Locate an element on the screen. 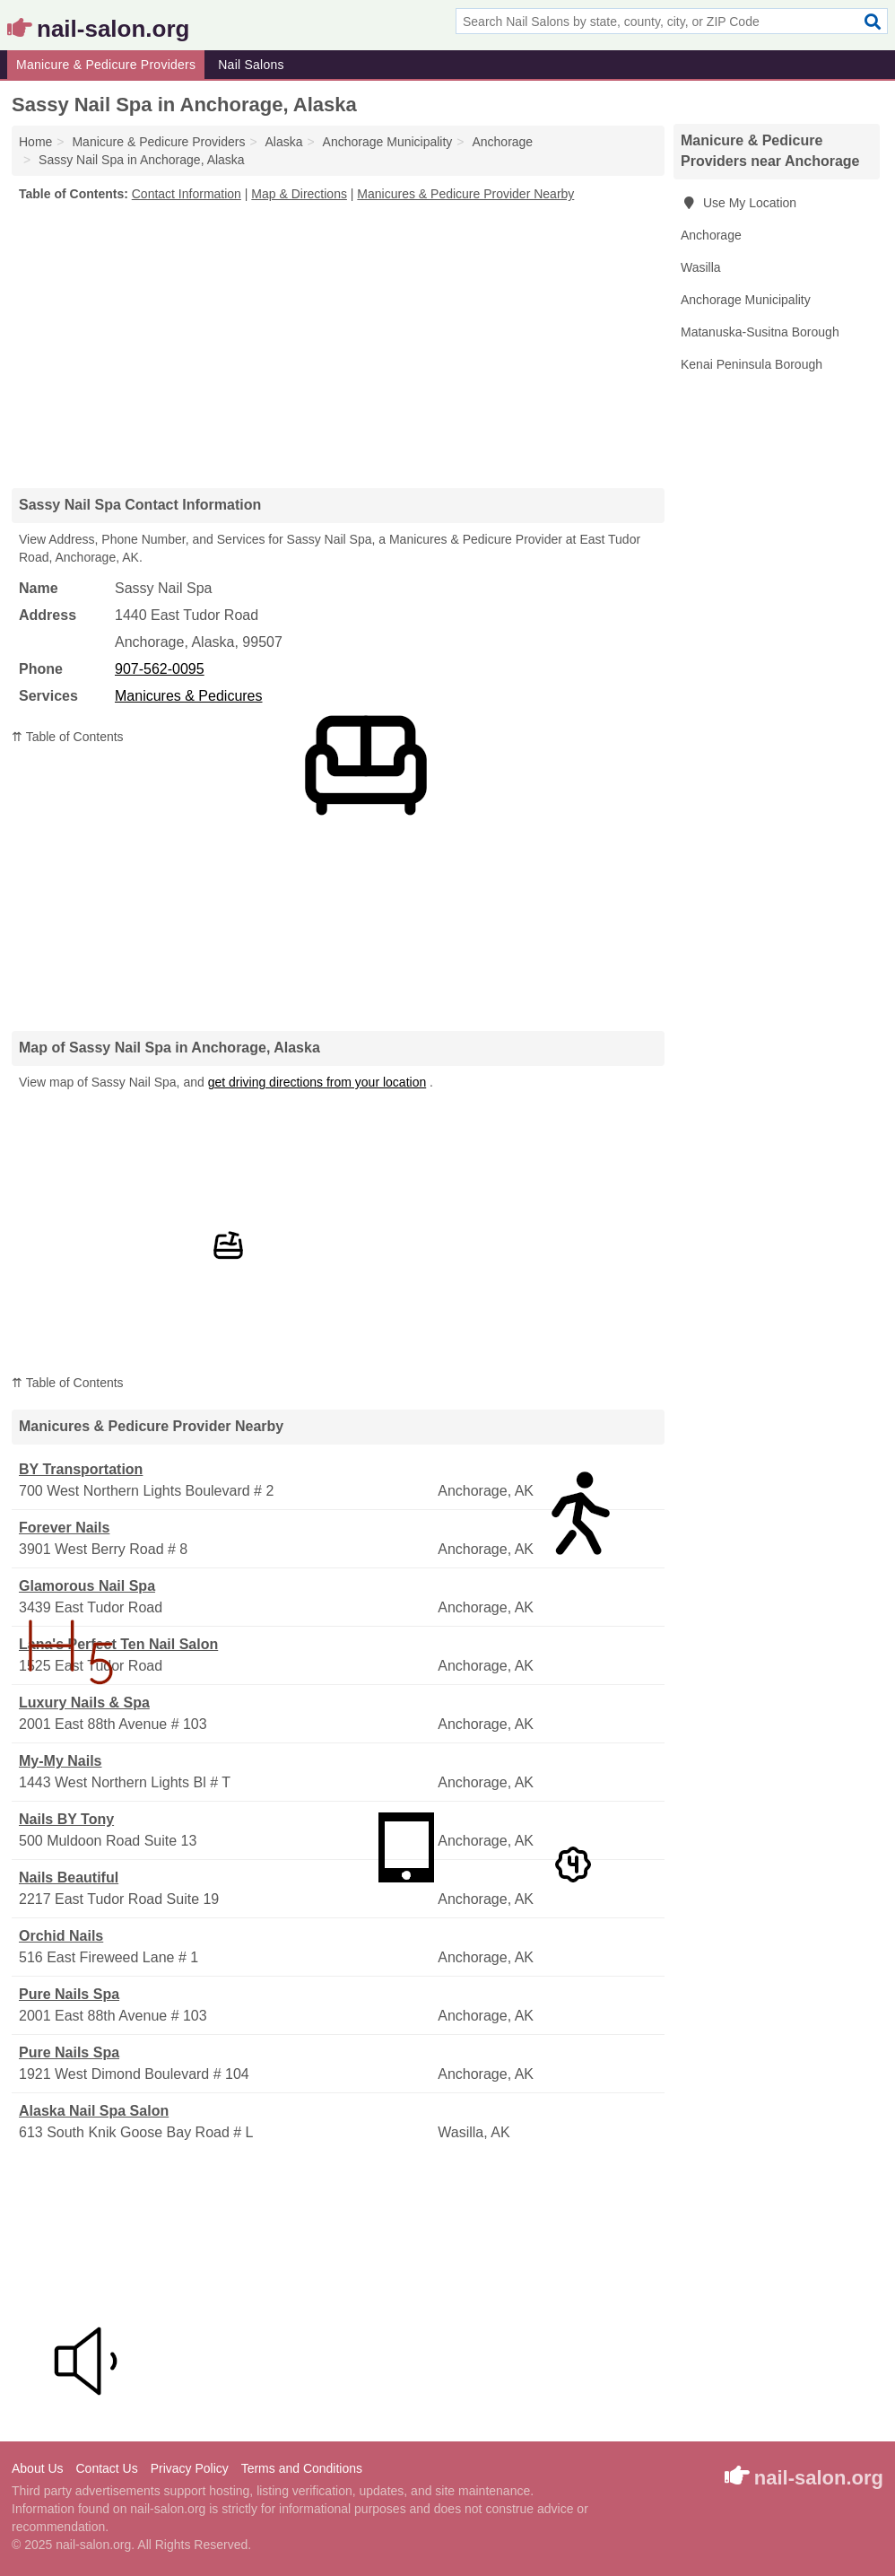 The image size is (895, 2576). select walking as your navigation mode is located at coordinates (580, 1513).